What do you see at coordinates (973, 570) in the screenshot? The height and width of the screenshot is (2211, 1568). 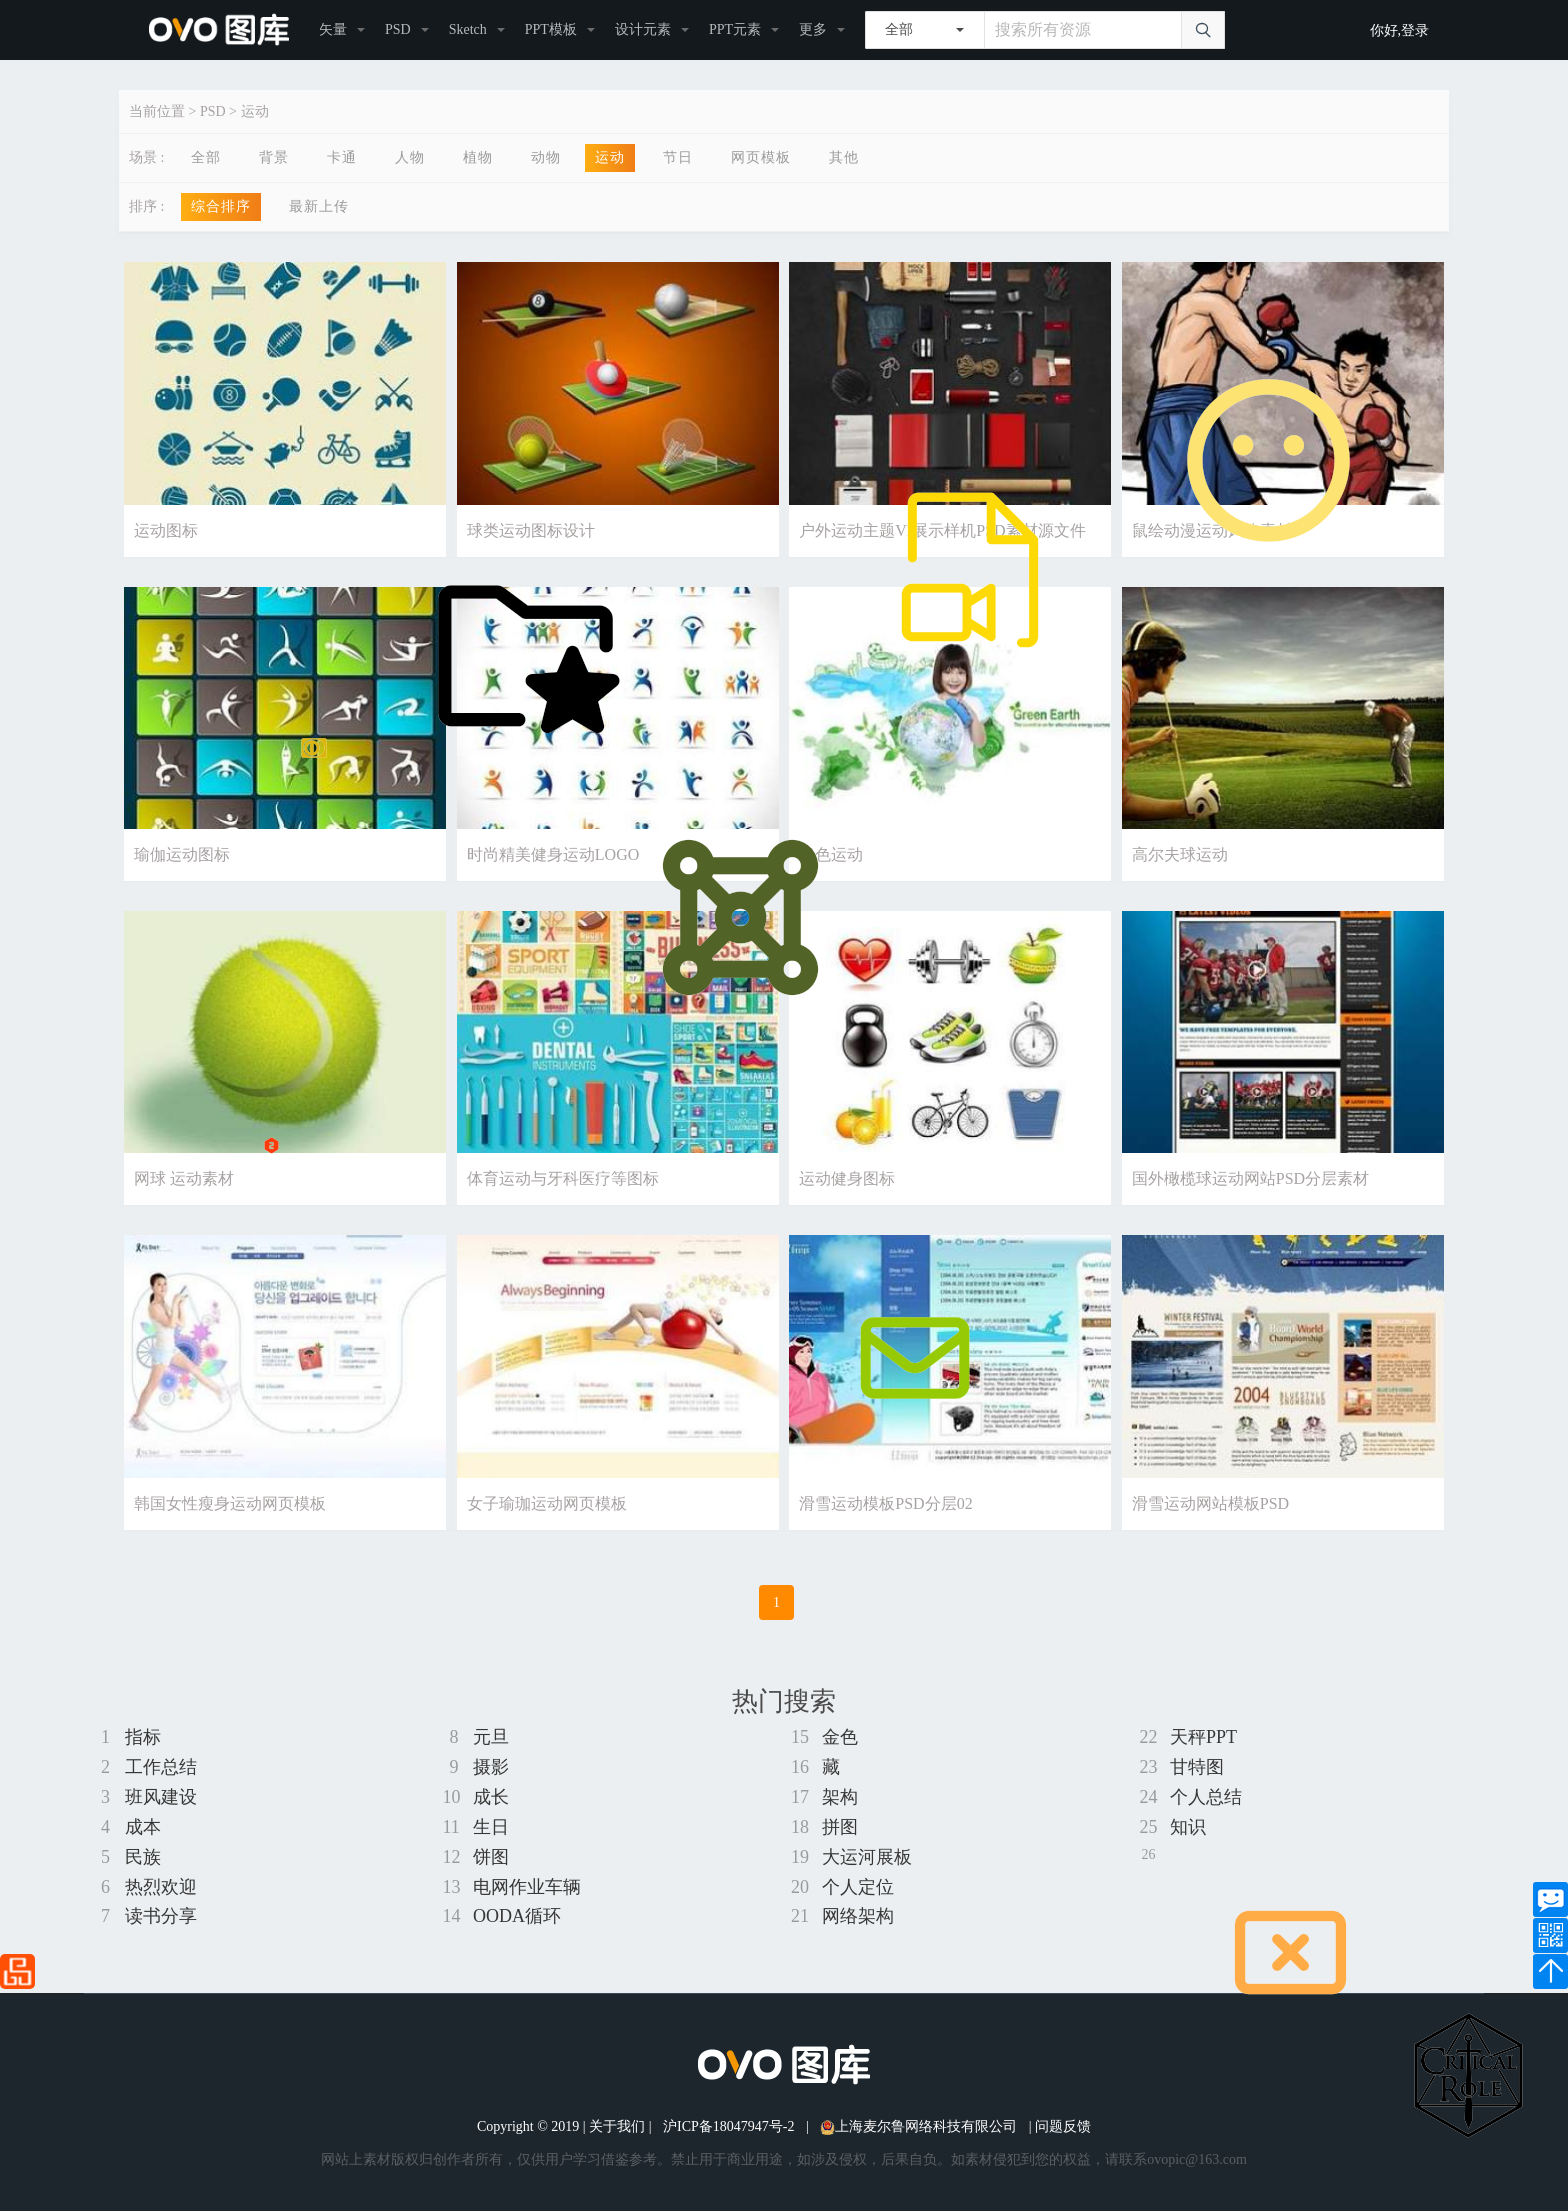 I see `open a video file` at bounding box center [973, 570].